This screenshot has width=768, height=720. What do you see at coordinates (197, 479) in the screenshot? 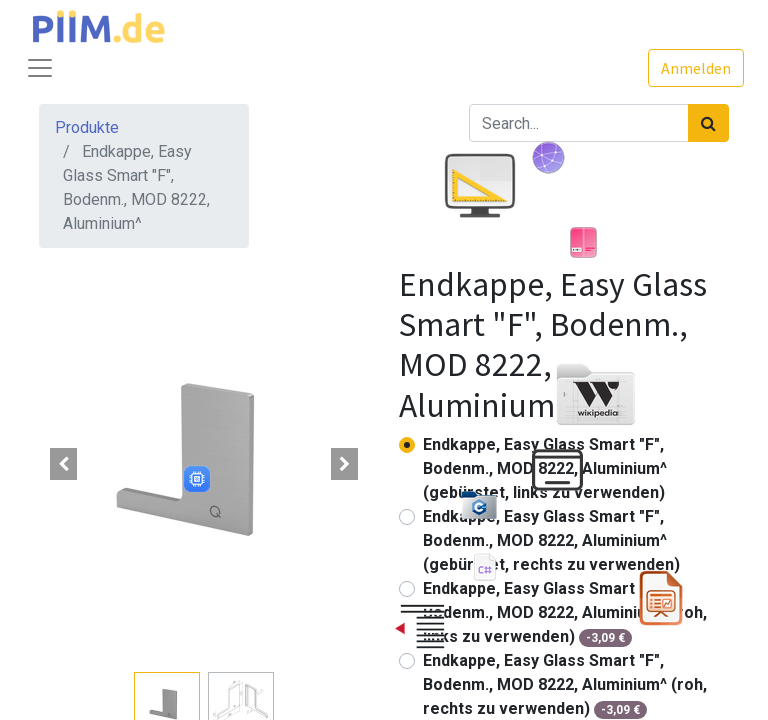
I see `browse electronics or hardware apps` at bounding box center [197, 479].